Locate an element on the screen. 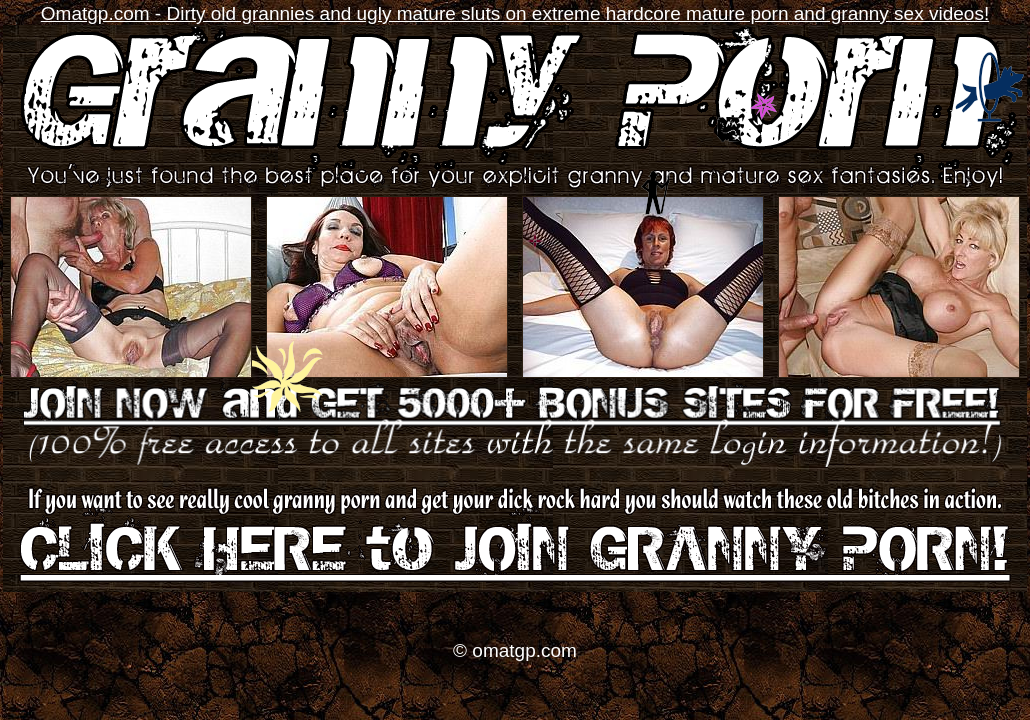 This screenshot has height=720, width=1030. open meditation or mindfulness features is located at coordinates (763, 106).